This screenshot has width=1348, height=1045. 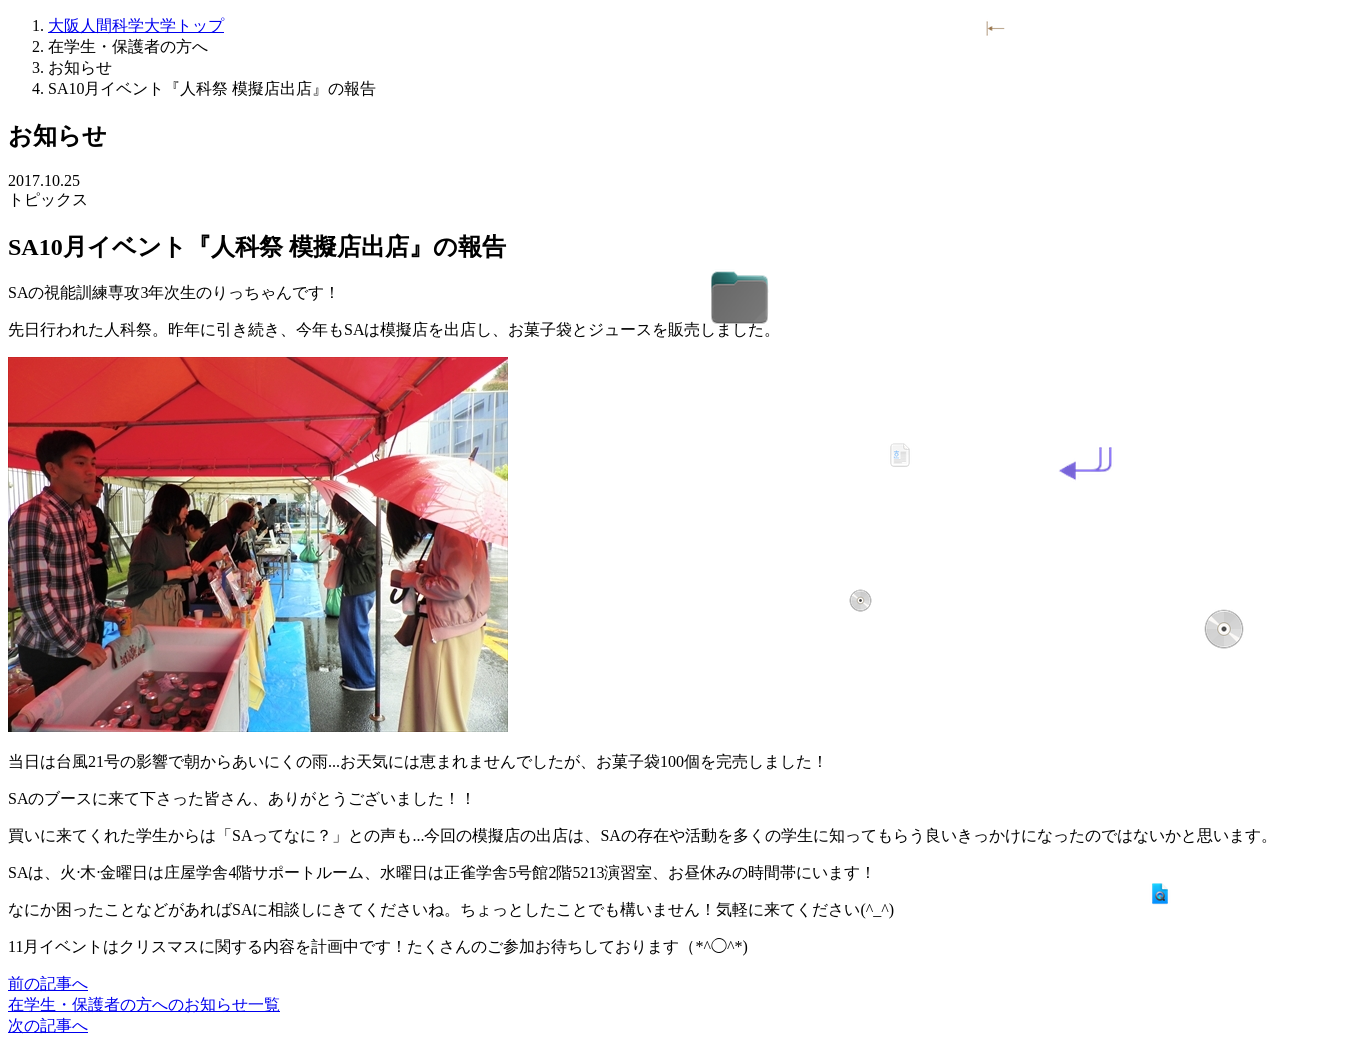 What do you see at coordinates (1224, 629) in the screenshot?
I see `indicates a DVD or optical disc drive` at bounding box center [1224, 629].